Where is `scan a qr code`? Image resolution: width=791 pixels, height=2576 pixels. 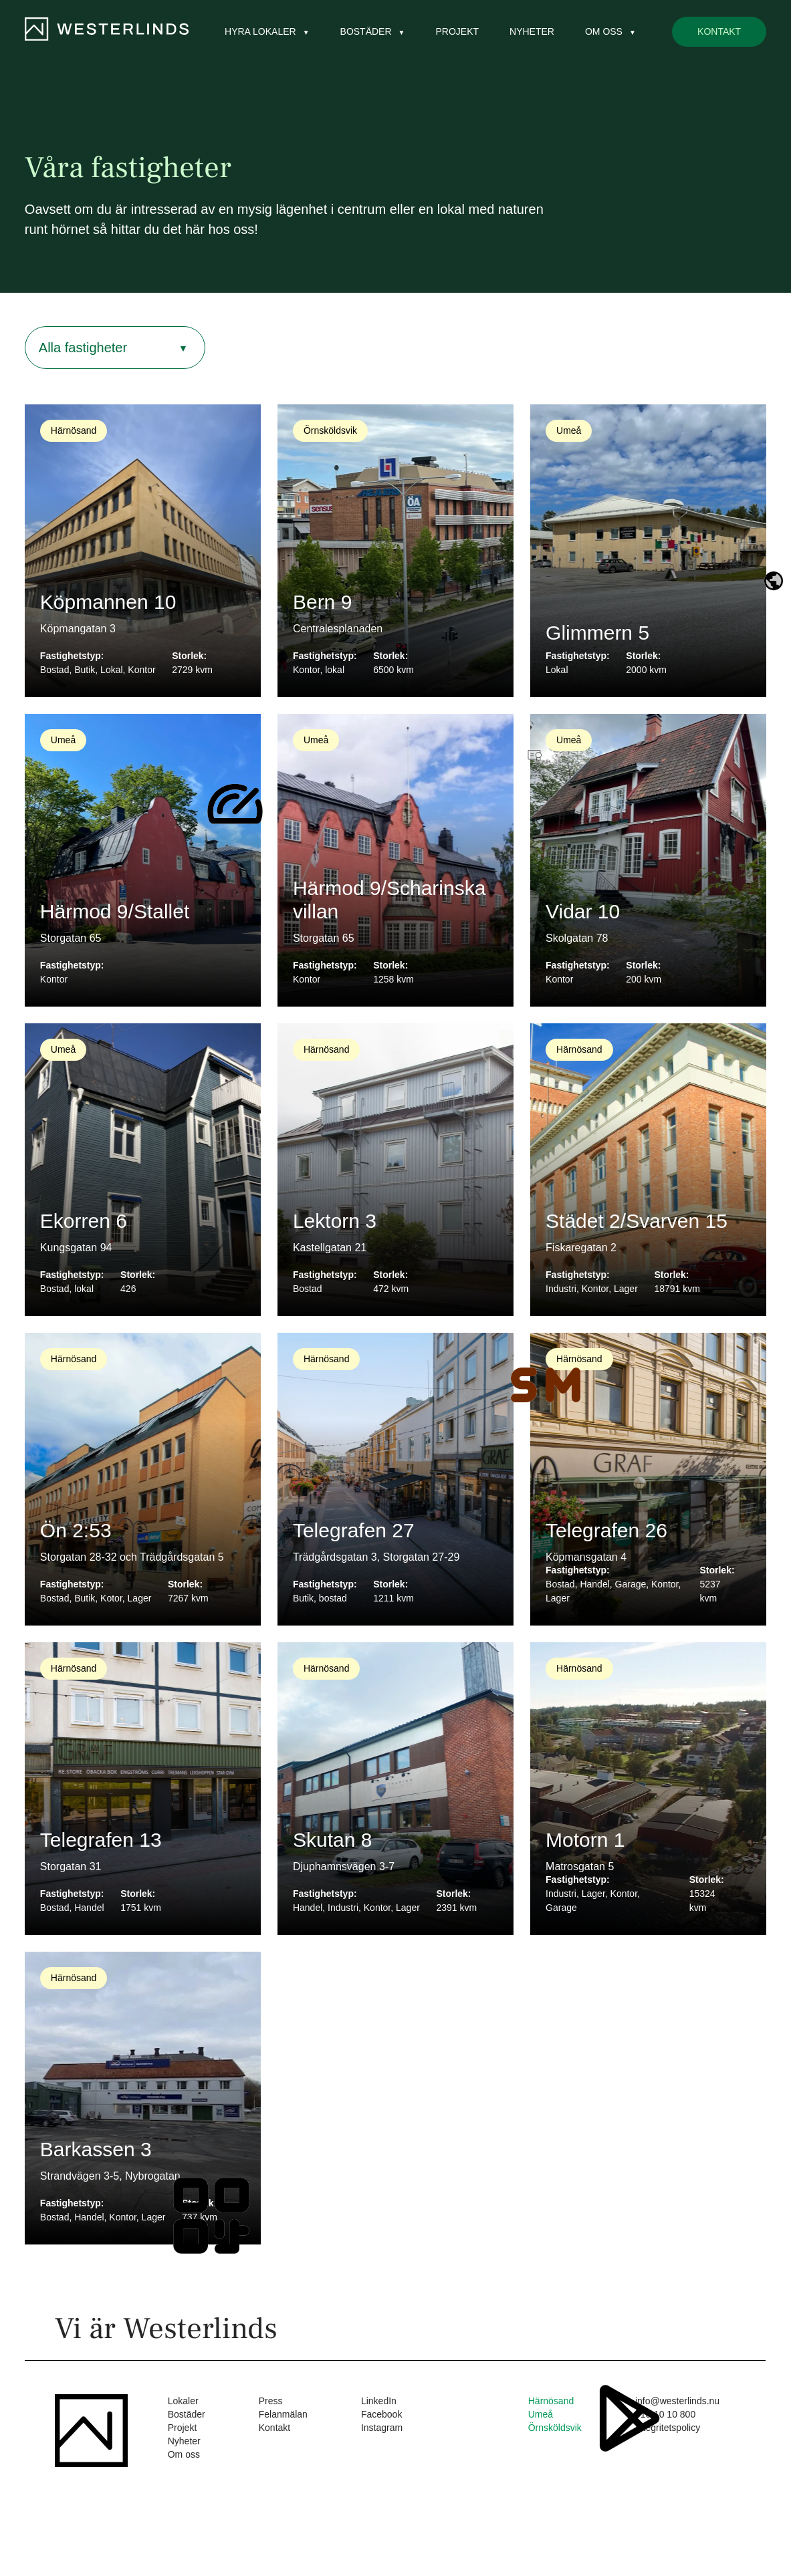
scan a qr code is located at coordinates (211, 2216).